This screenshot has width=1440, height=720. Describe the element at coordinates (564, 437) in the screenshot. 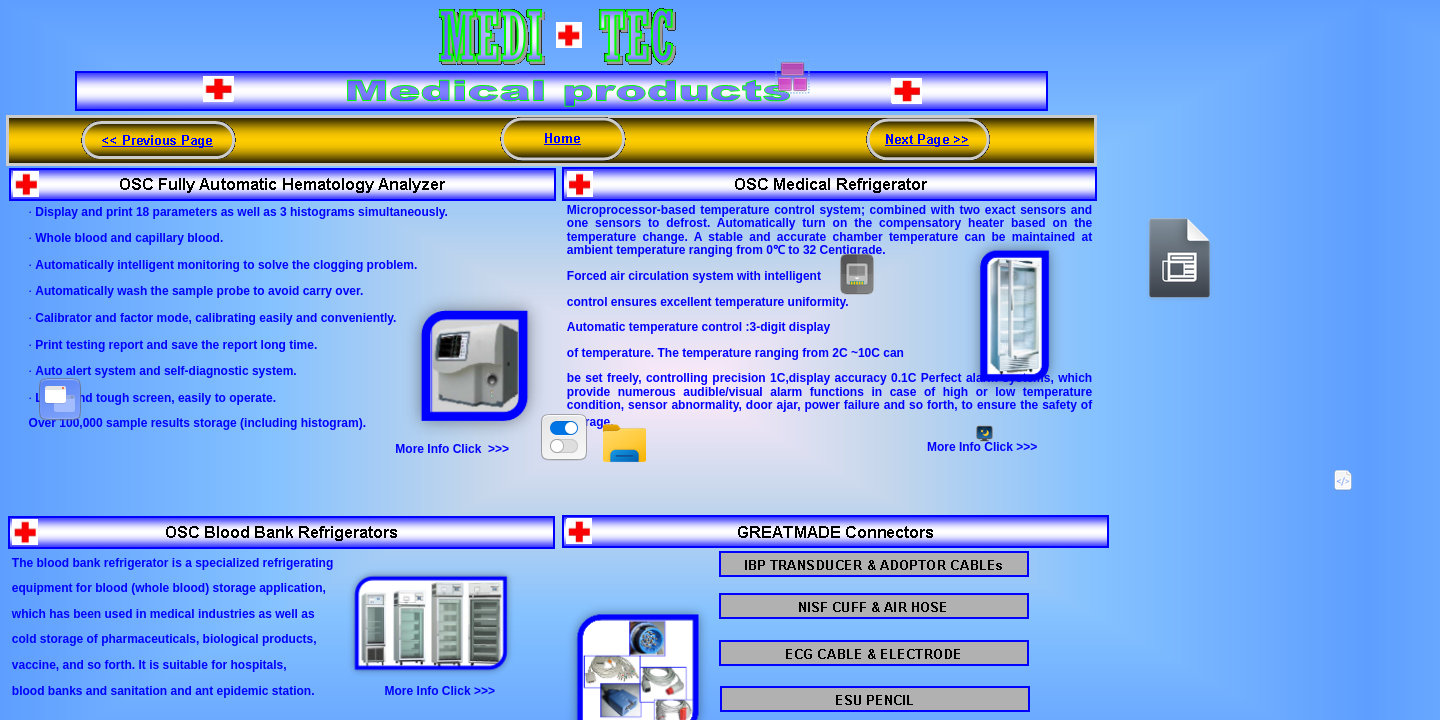

I see `open system tweaks or settings customization` at that location.